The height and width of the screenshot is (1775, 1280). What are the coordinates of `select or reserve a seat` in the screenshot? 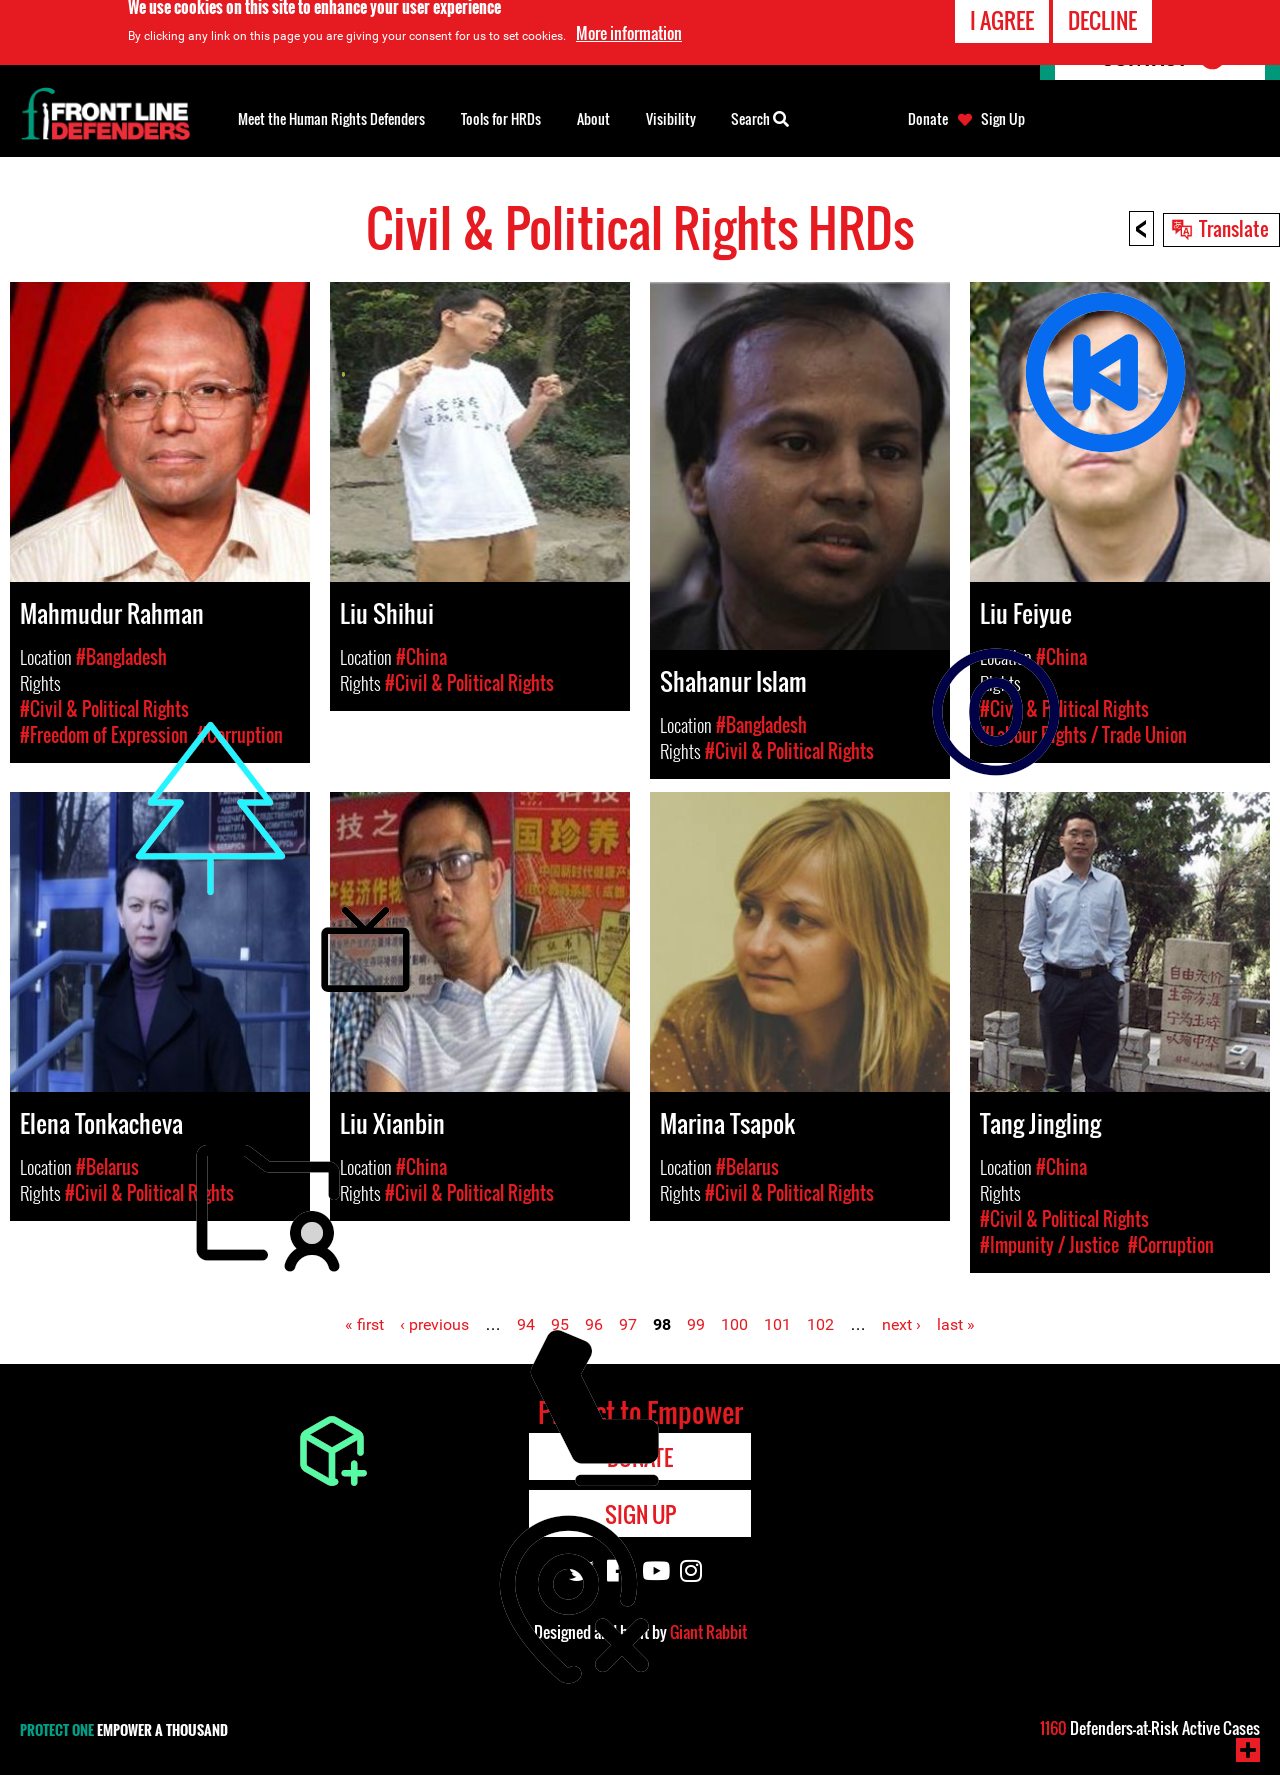 It's located at (592, 1408).